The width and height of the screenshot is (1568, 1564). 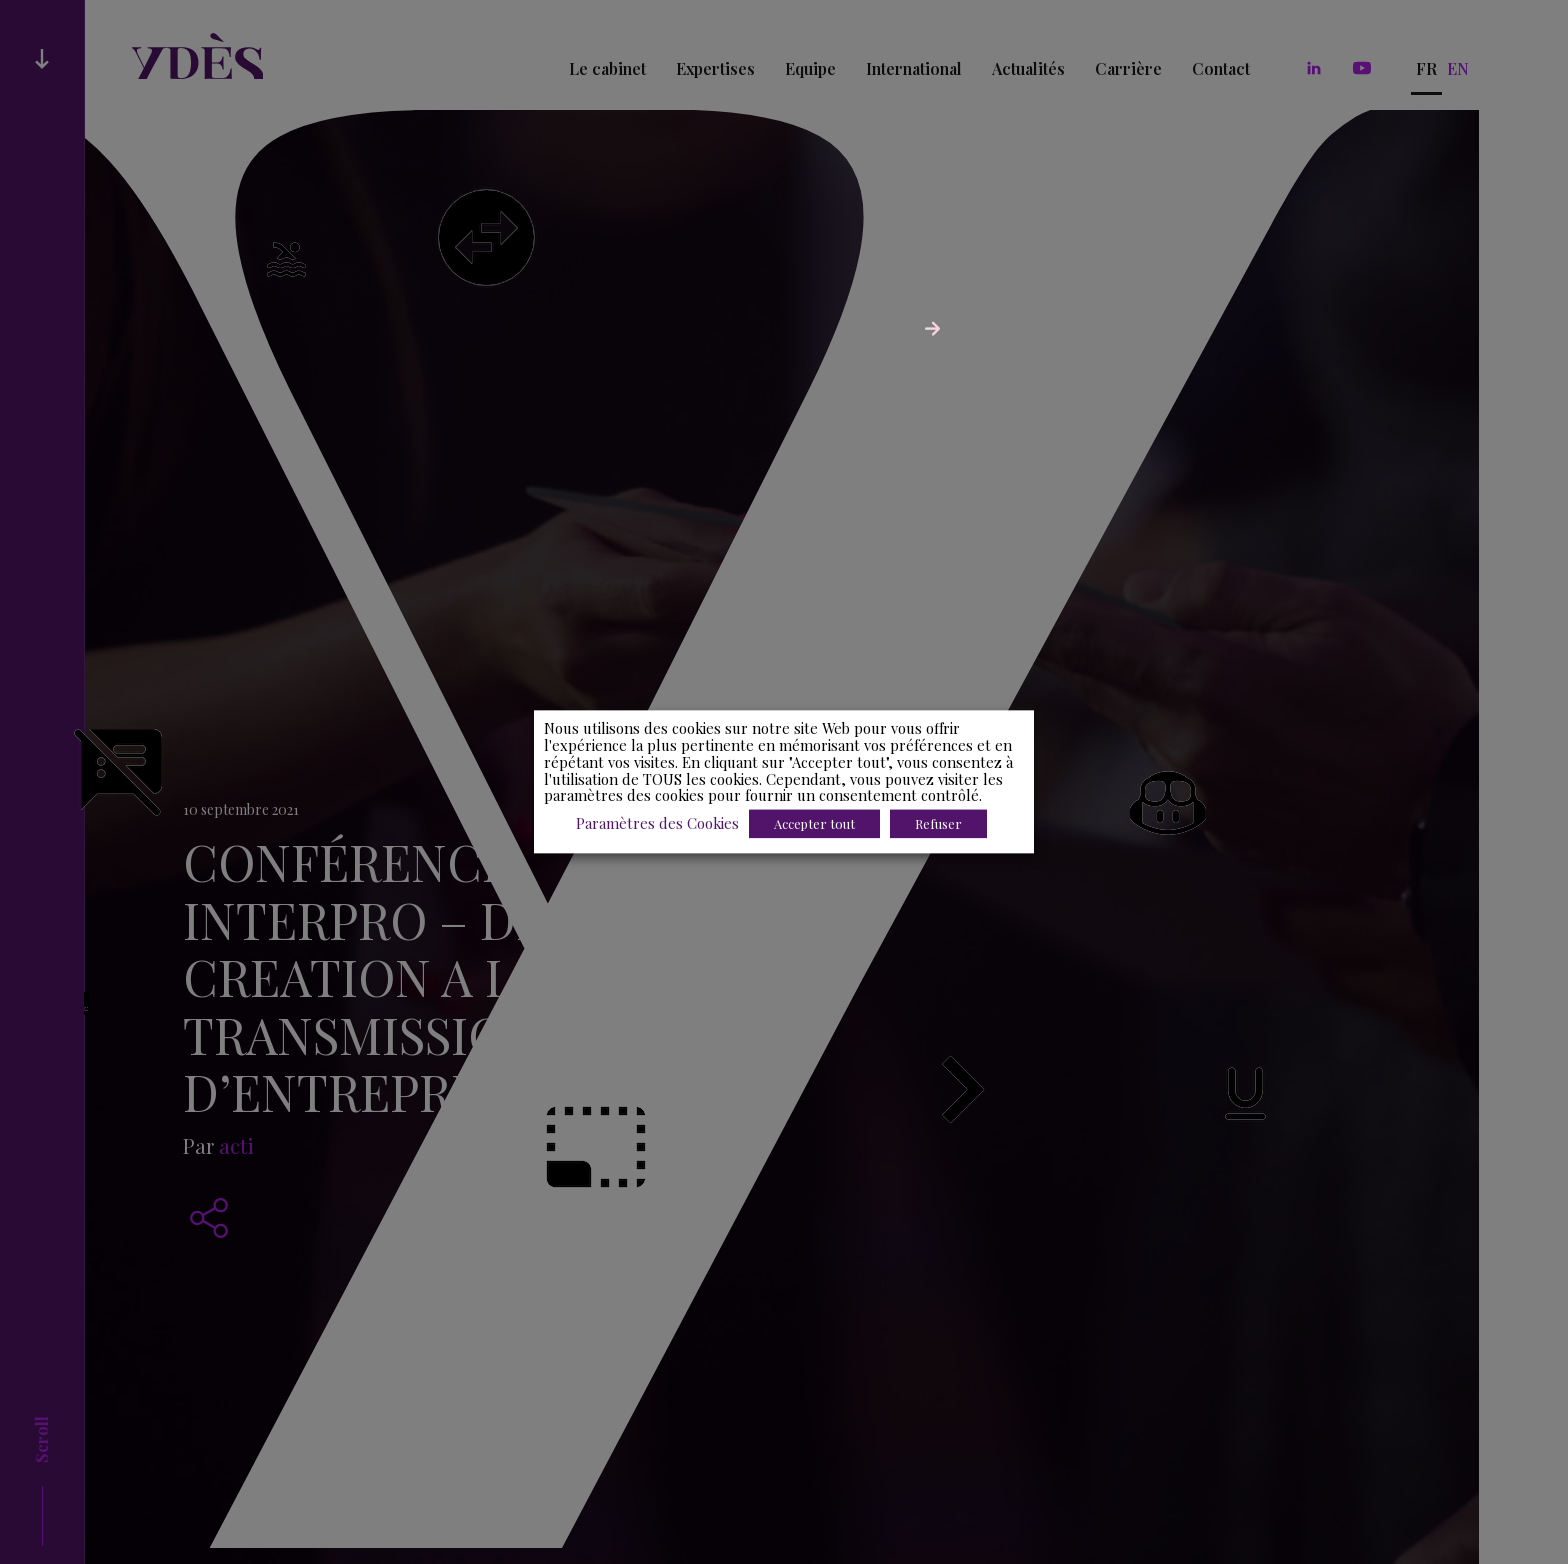 What do you see at coordinates (486, 237) in the screenshot?
I see `swap or exchange items` at bounding box center [486, 237].